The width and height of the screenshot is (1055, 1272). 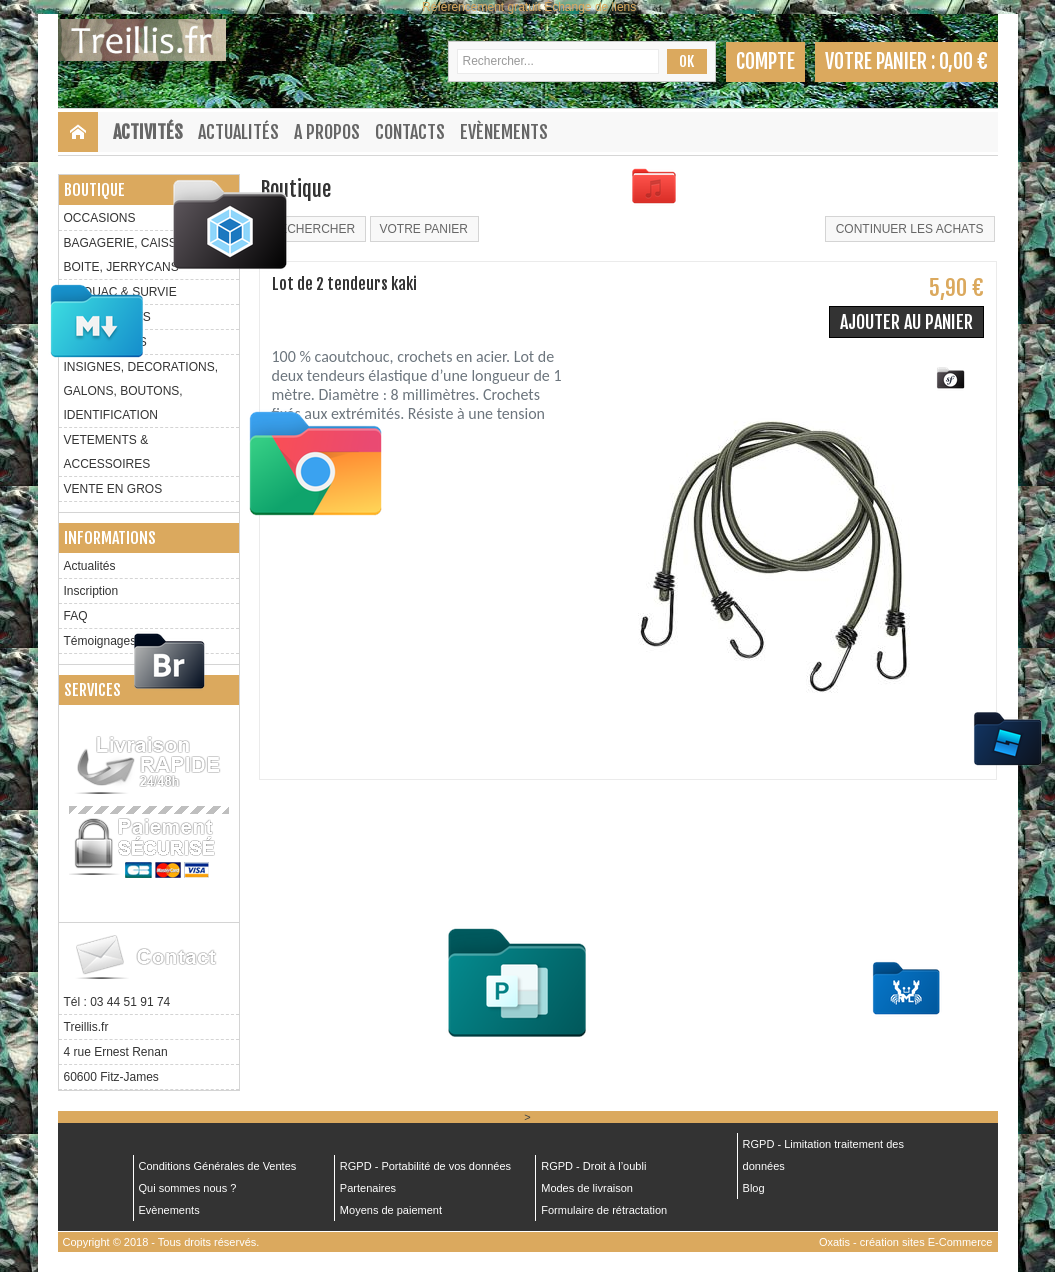 What do you see at coordinates (229, 227) in the screenshot?
I see `open webpack project folder` at bounding box center [229, 227].